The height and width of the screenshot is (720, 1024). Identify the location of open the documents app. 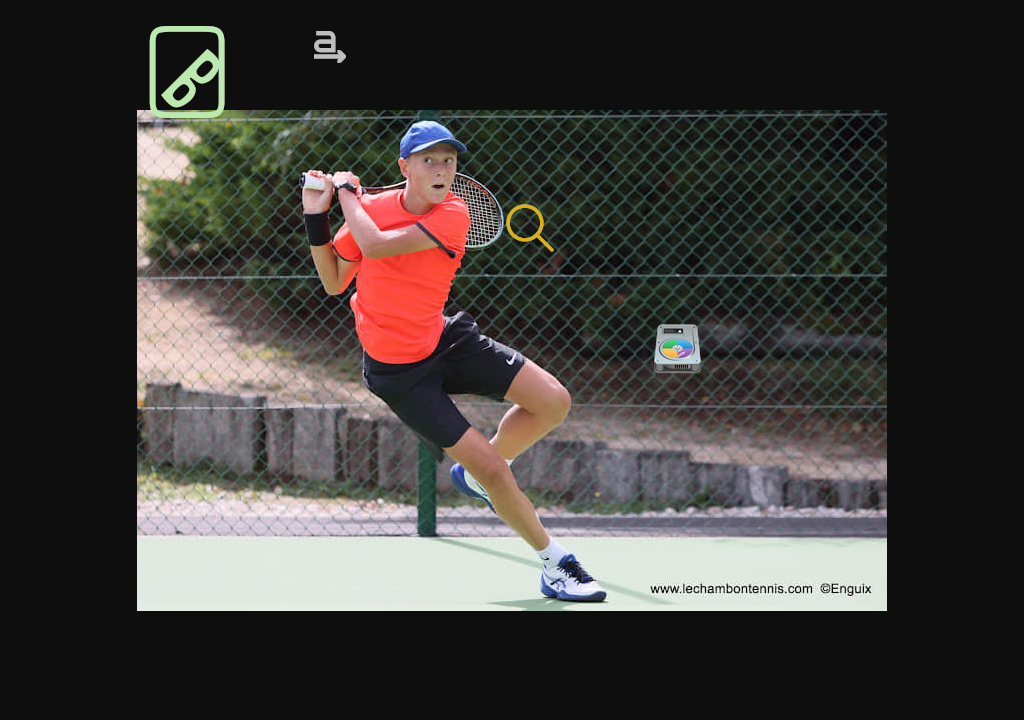
(190, 72).